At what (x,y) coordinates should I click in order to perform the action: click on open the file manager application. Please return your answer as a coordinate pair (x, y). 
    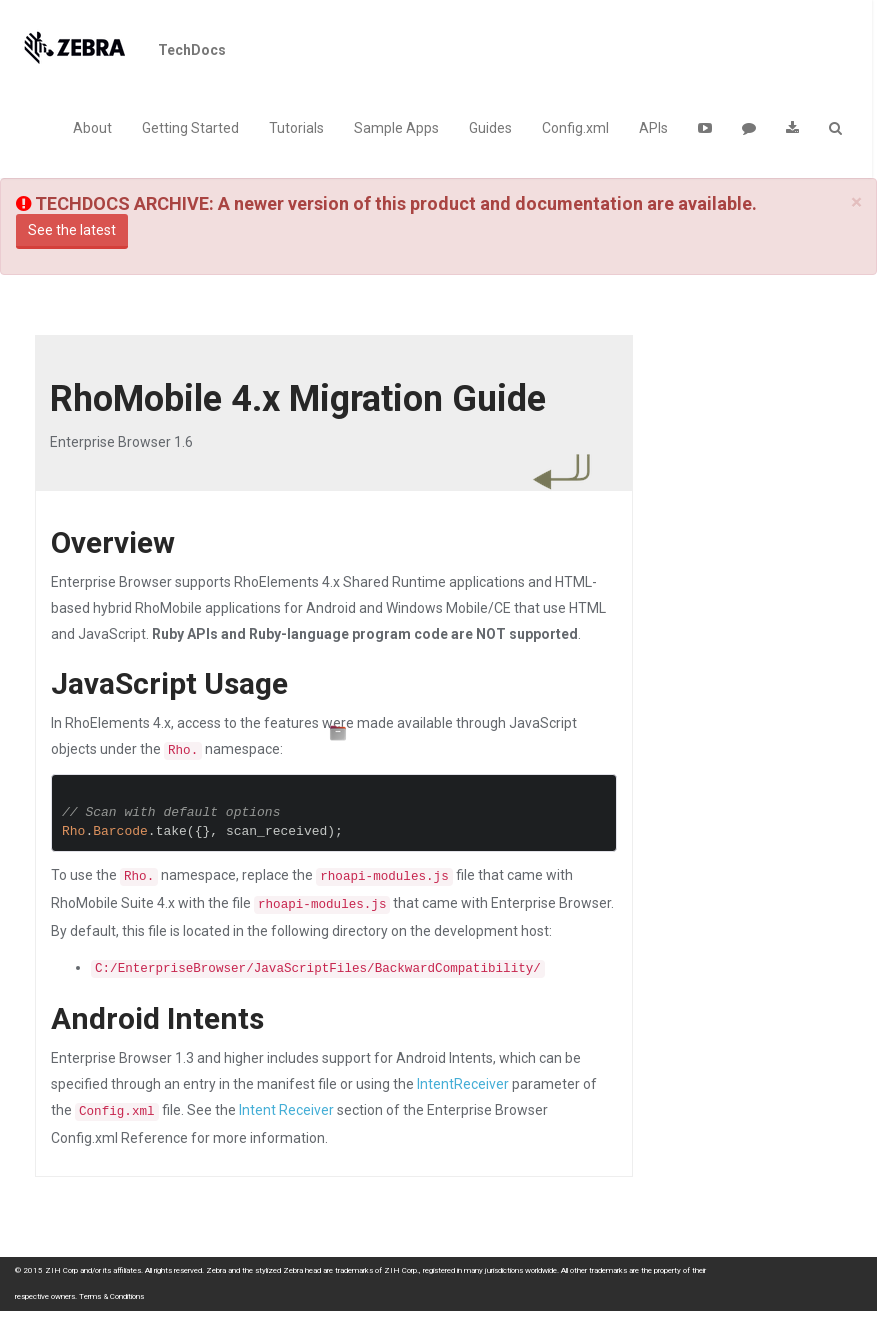
    Looking at the image, I should click on (338, 733).